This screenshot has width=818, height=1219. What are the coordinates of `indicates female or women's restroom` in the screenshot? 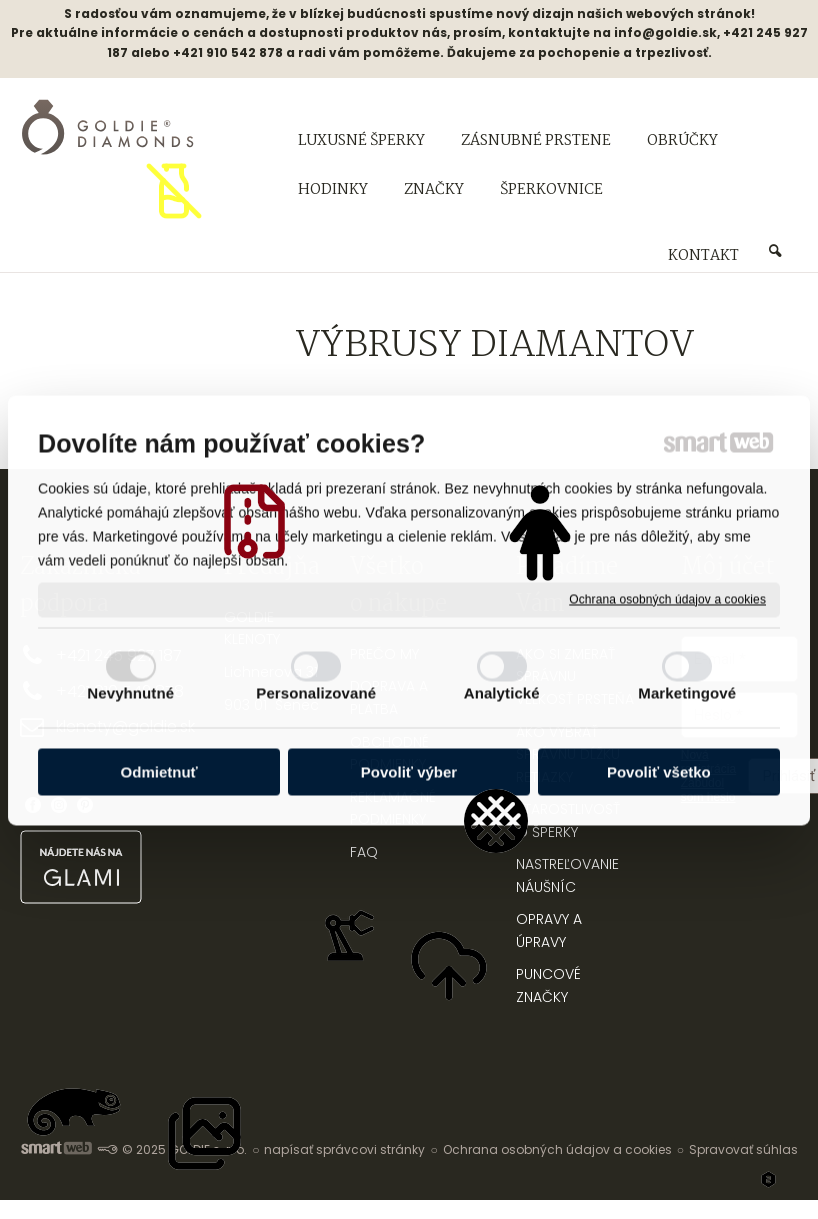 It's located at (540, 533).